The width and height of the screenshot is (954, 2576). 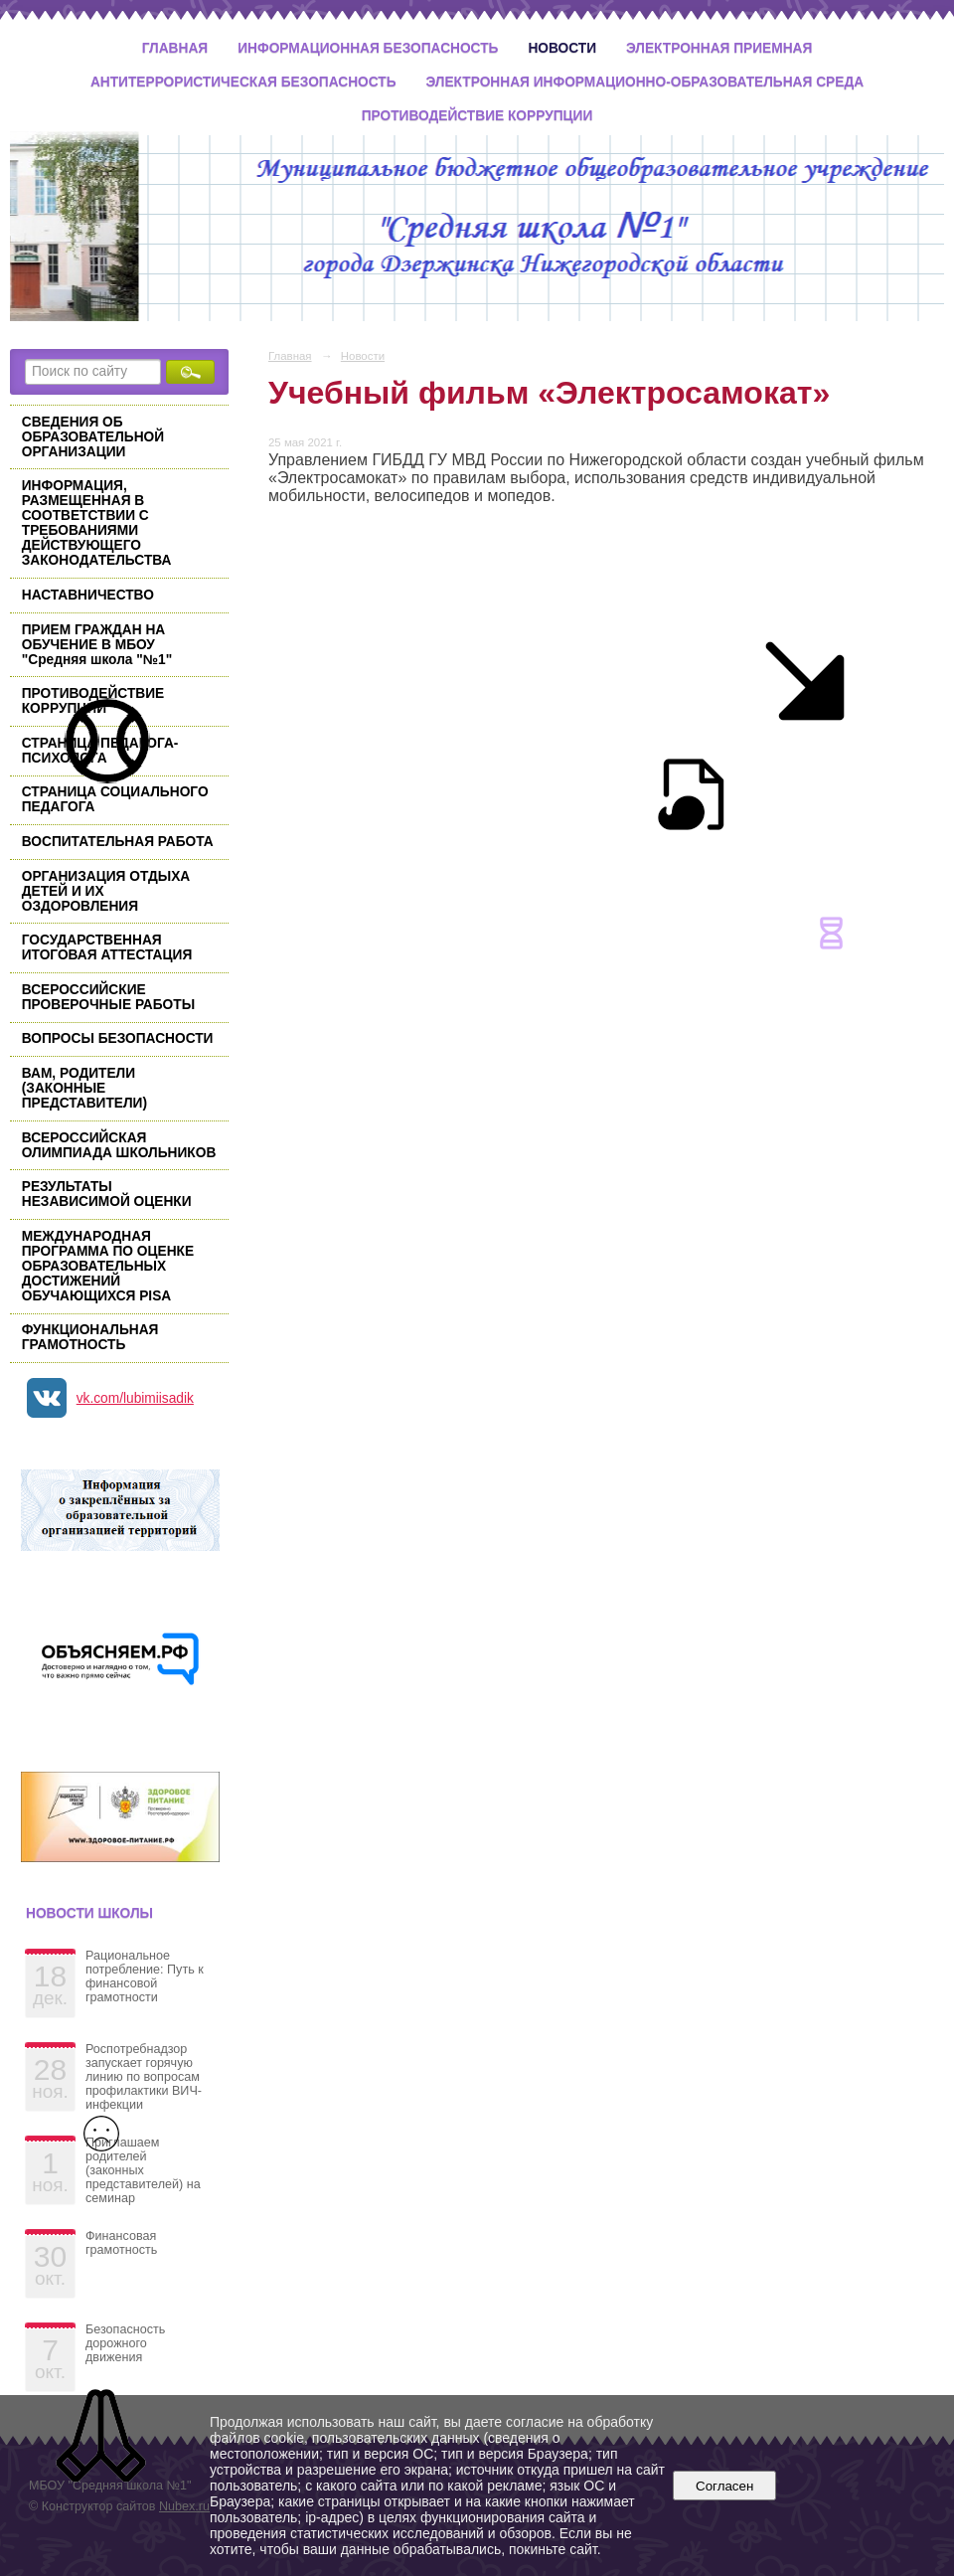 What do you see at coordinates (694, 794) in the screenshot?
I see `access cloud-synced files` at bounding box center [694, 794].